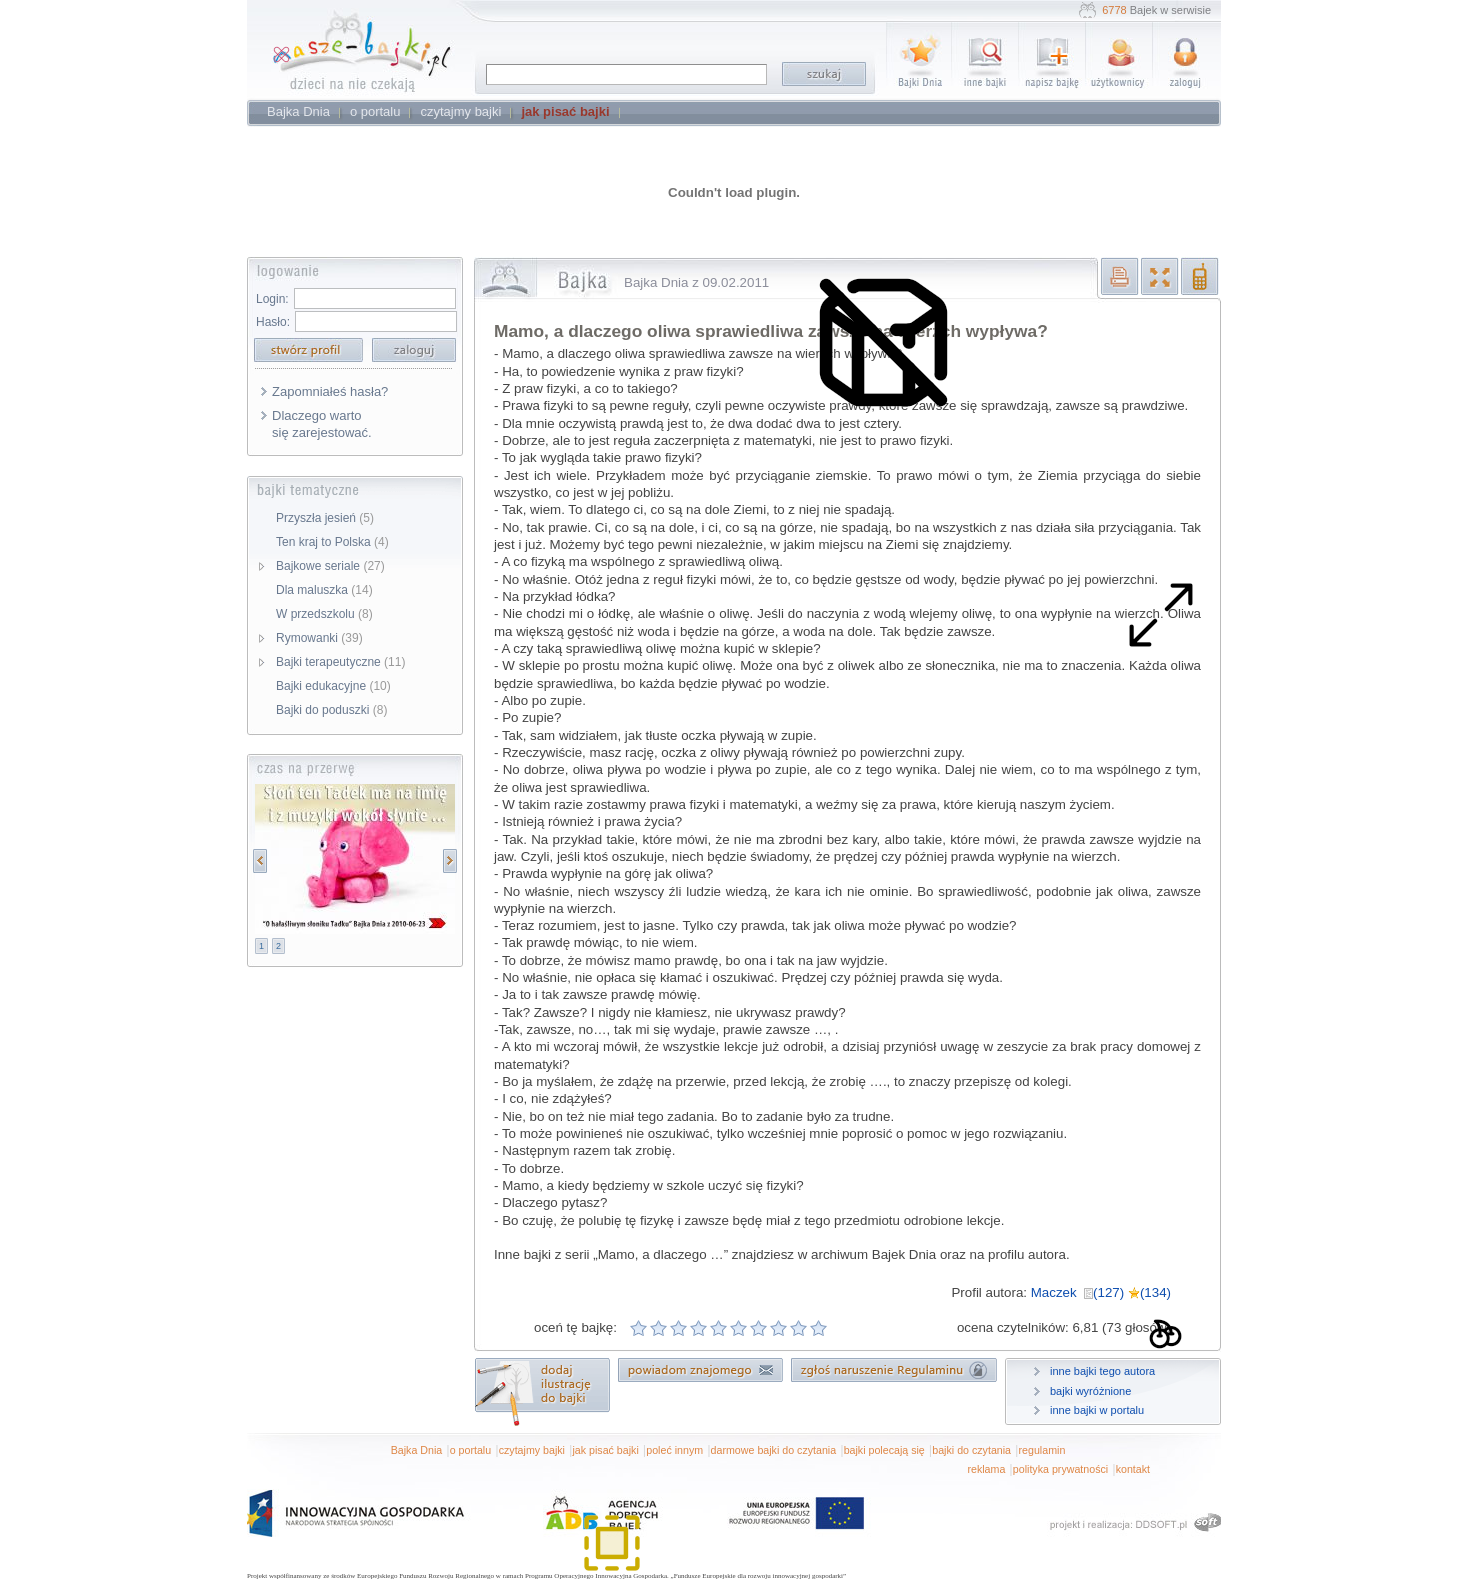 The height and width of the screenshot is (1585, 1468). I want to click on disable 3D object view, so click(883, 342).